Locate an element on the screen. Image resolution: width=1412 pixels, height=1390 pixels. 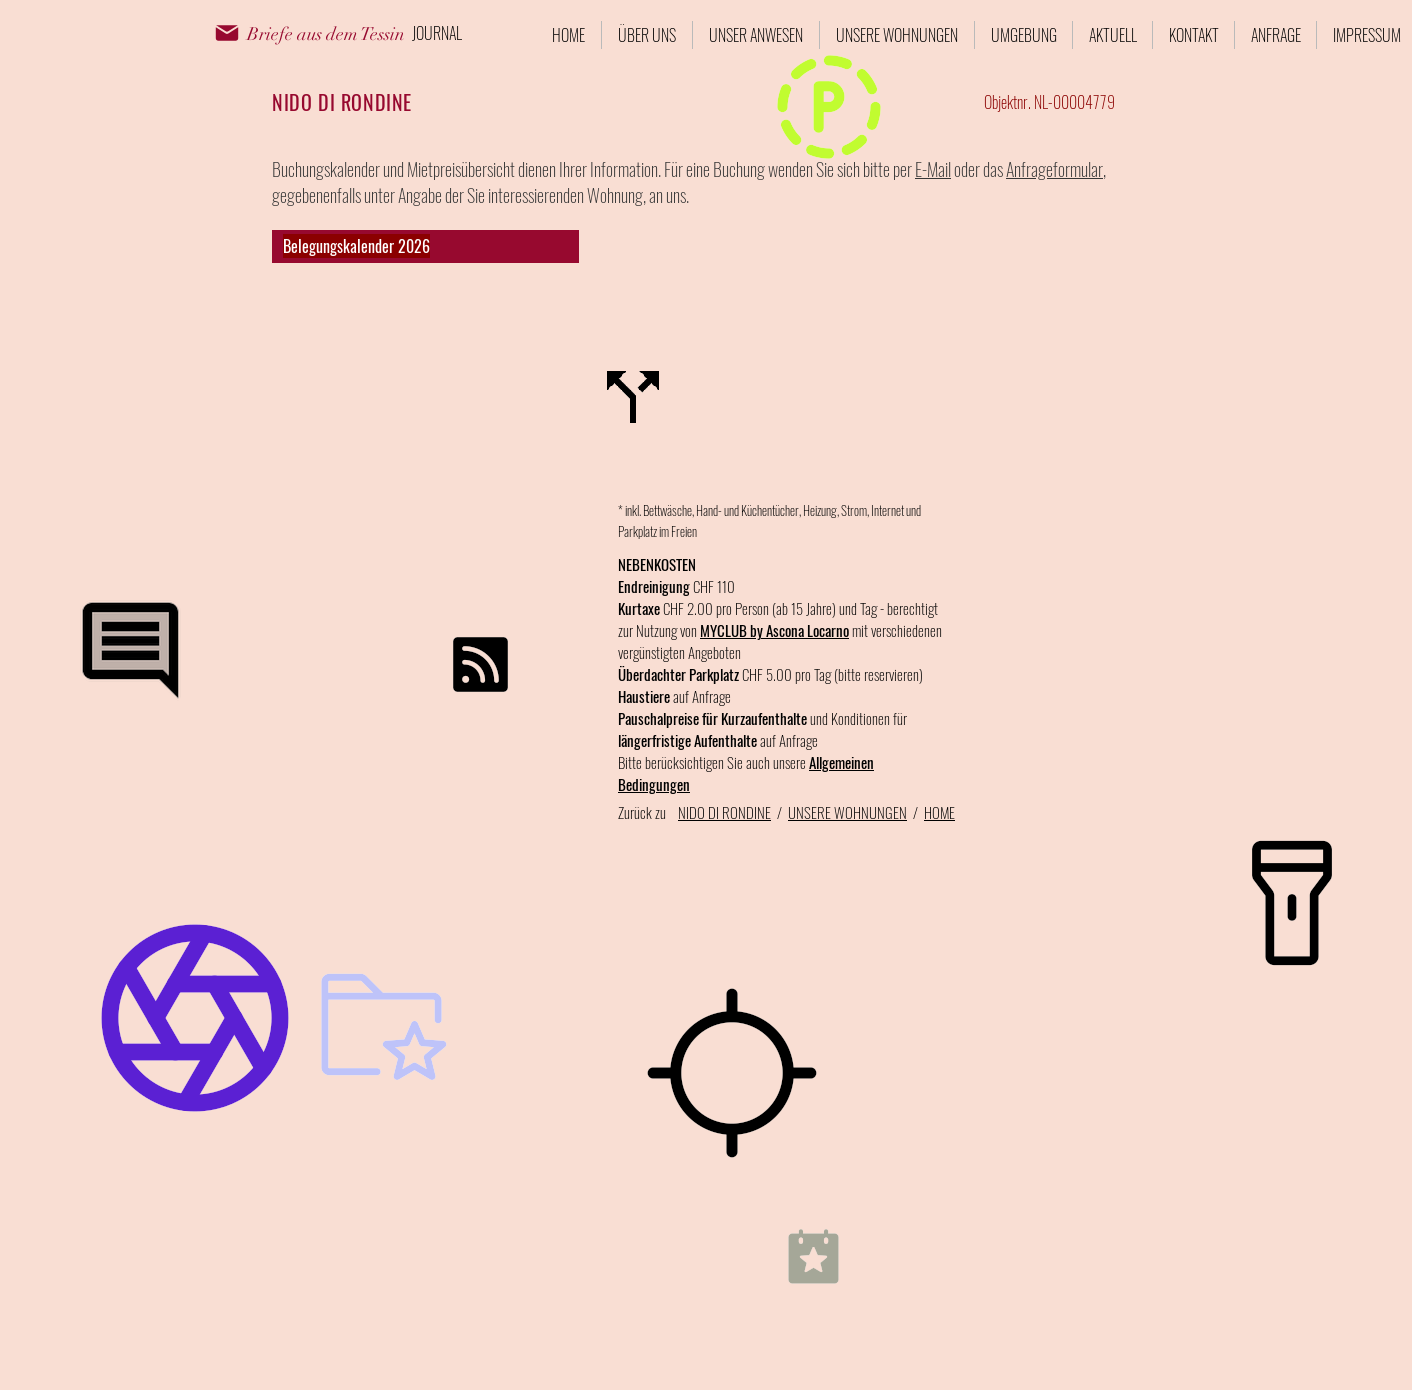
view starred or favorite events is located at coordinates (813, 1258).